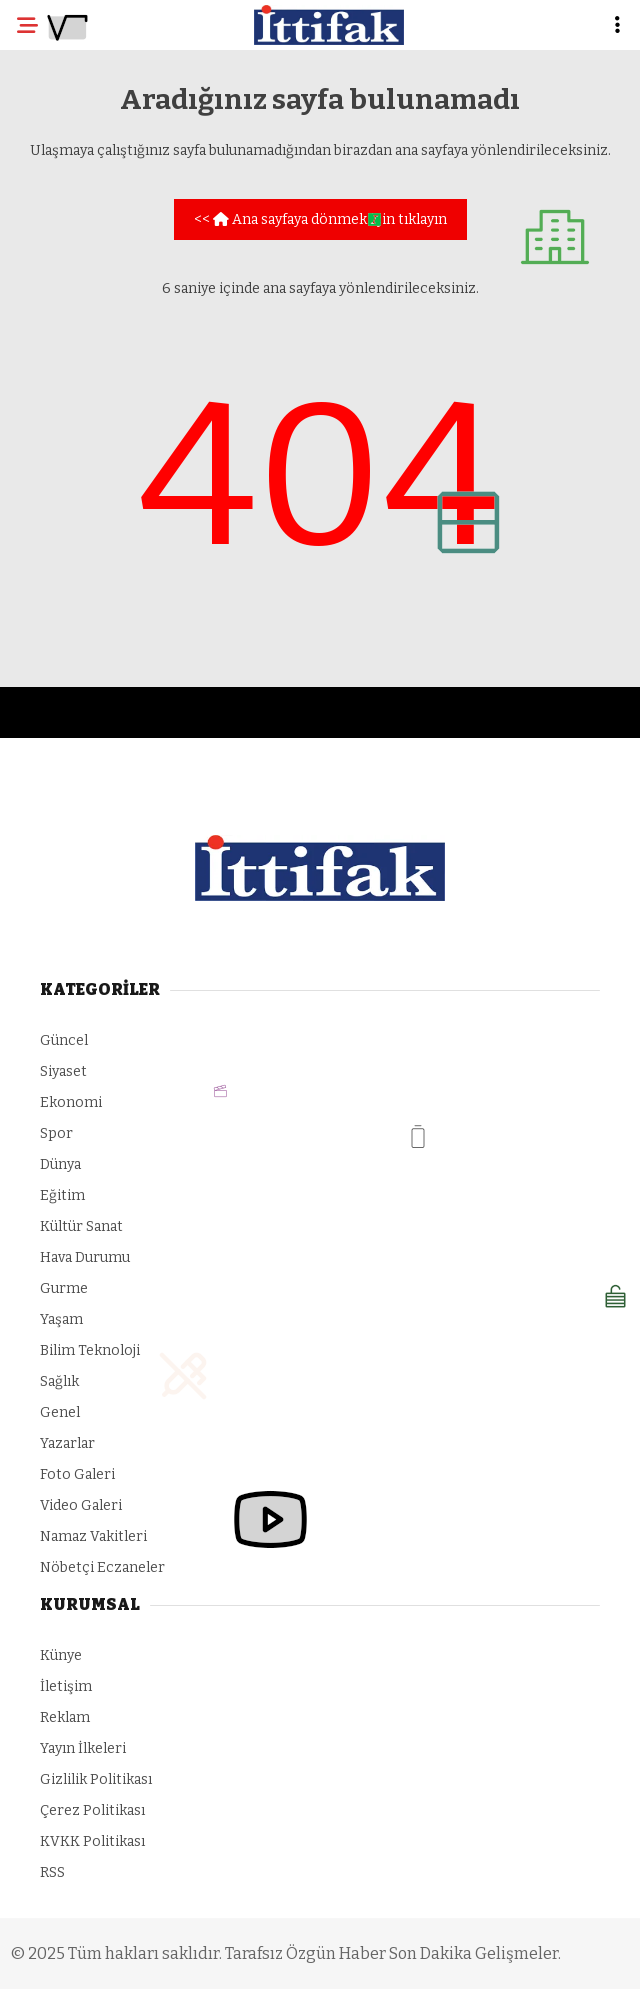 The height and width of the screenshot is (1989, 640). I want to click on open YouTube app, so click(270, 1519).